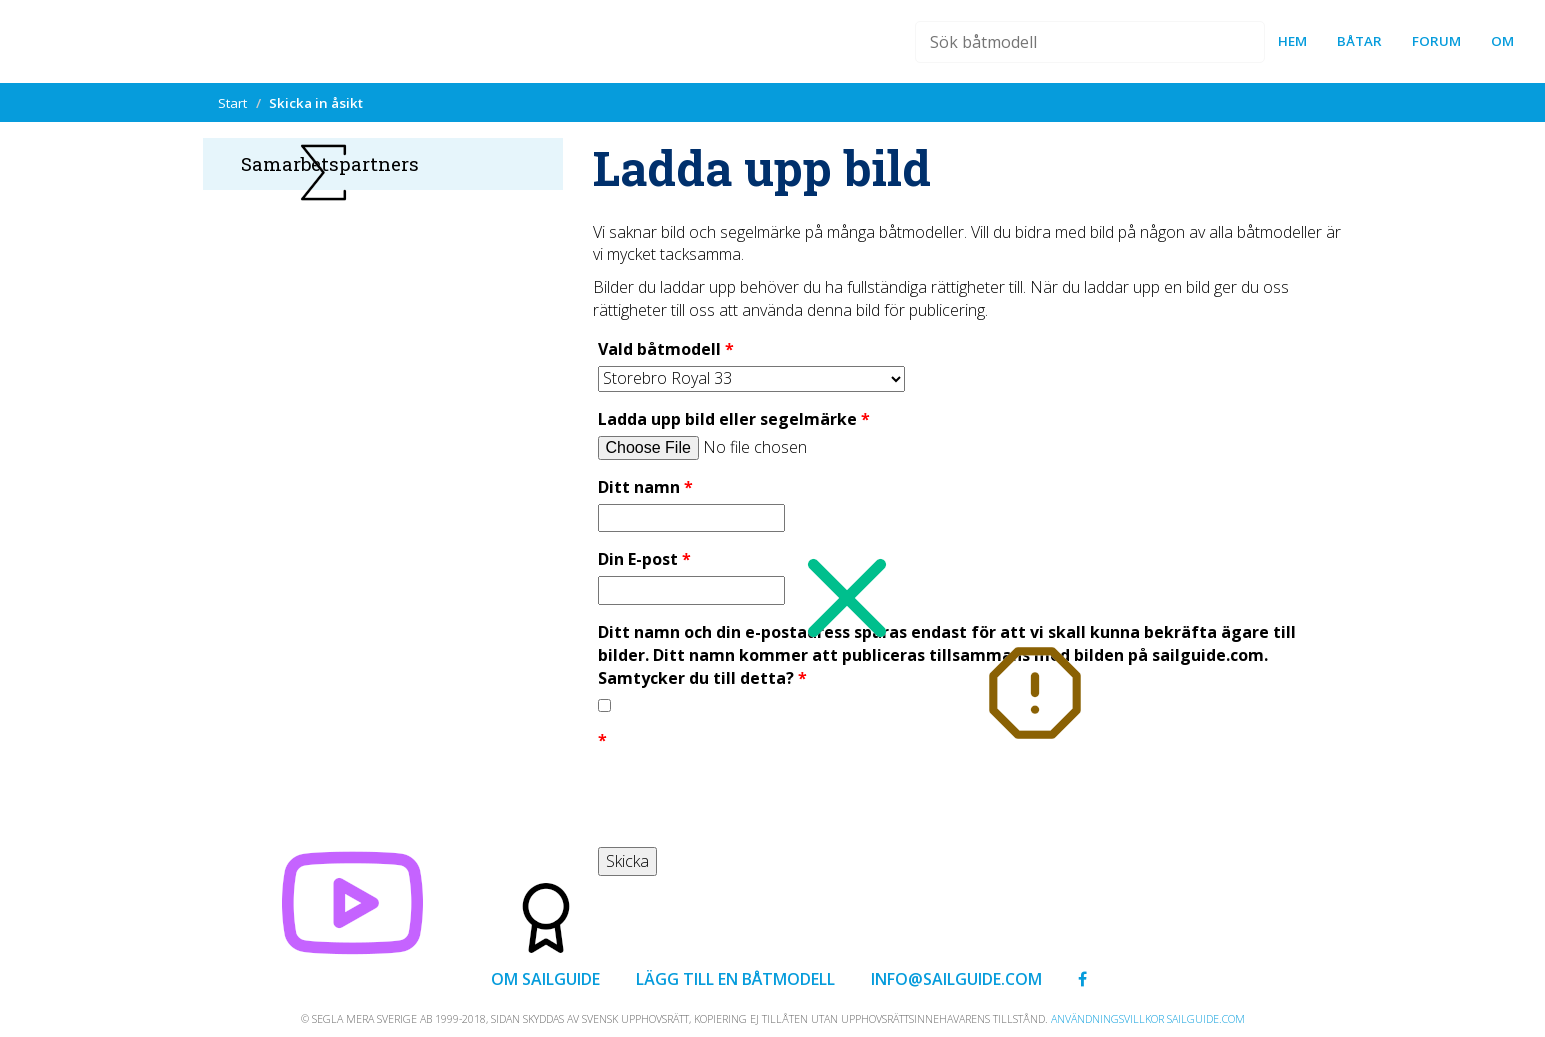  I want to click on open YouTube app, so click(352, 904).